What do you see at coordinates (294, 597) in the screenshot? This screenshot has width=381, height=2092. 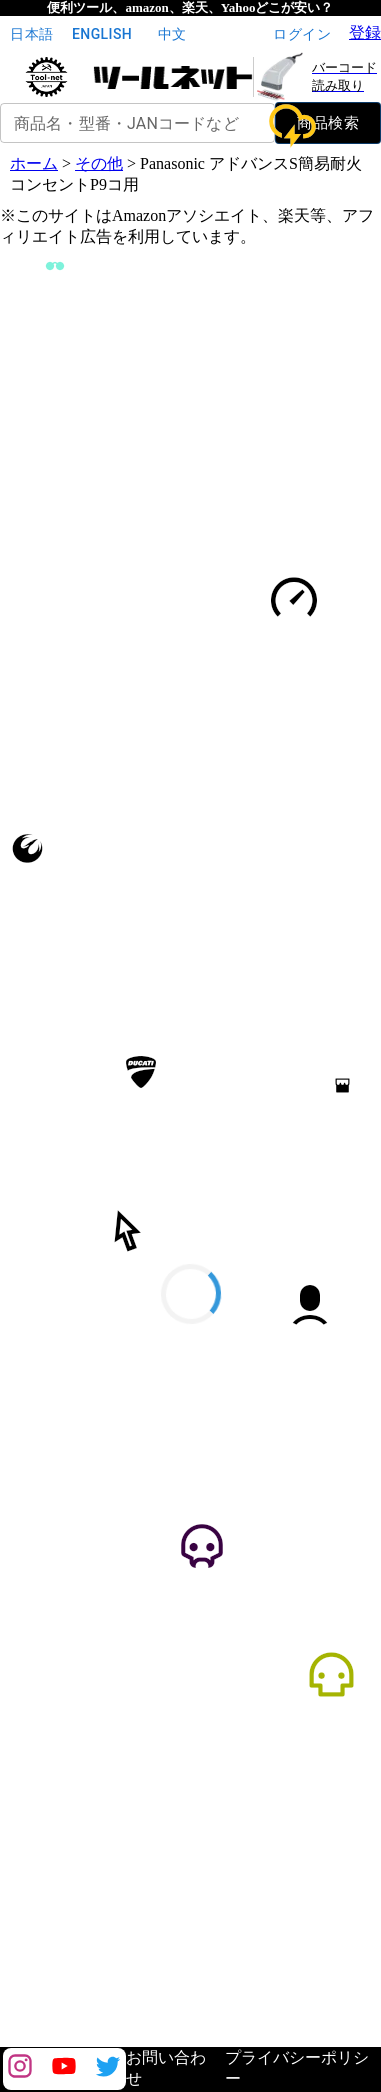 I see `open the Speedtest app` at bounding box center [294, 597].